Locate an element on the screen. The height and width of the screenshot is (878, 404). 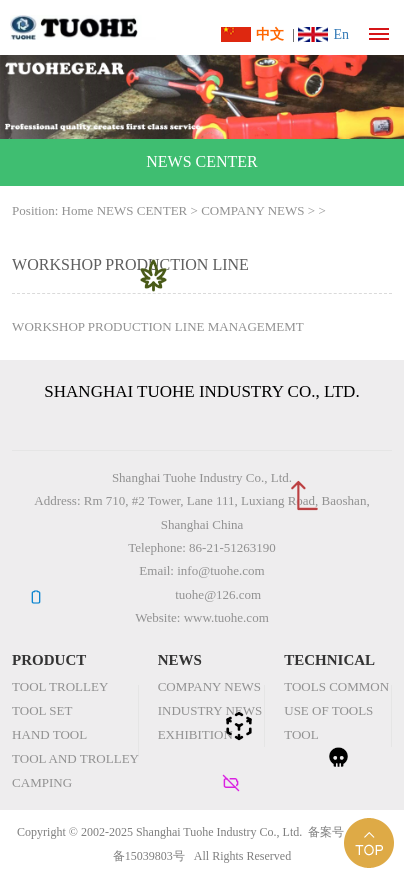
access 3D modeling or spatial view options is located at coordinates (239, 726).